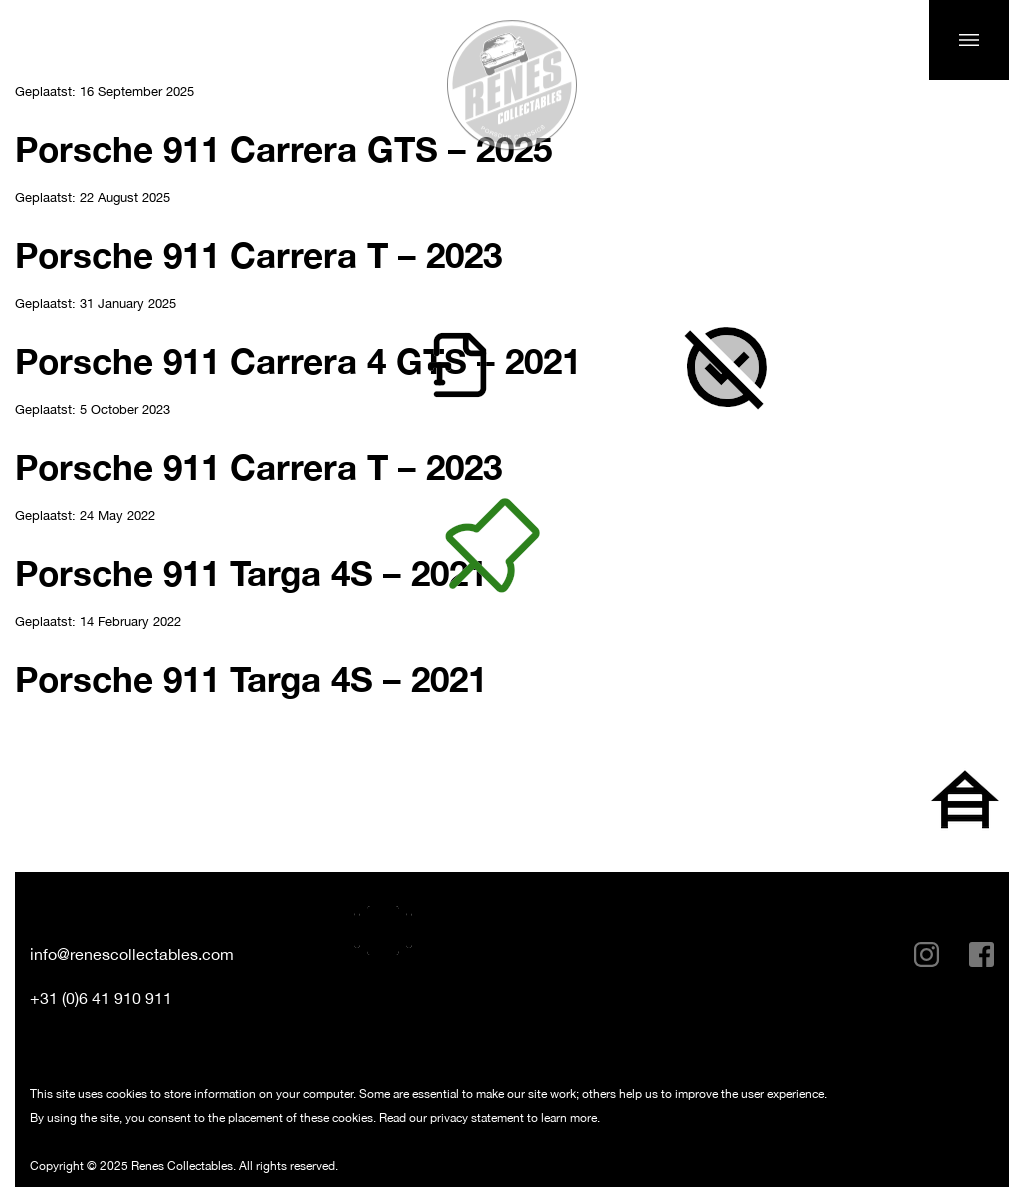 This screenshot has height=1187, width=1024. What do you see at coordinates (489, 549) in the screenshot?
I see `pin an item to keep it visible` at bounding box center [489, 549].